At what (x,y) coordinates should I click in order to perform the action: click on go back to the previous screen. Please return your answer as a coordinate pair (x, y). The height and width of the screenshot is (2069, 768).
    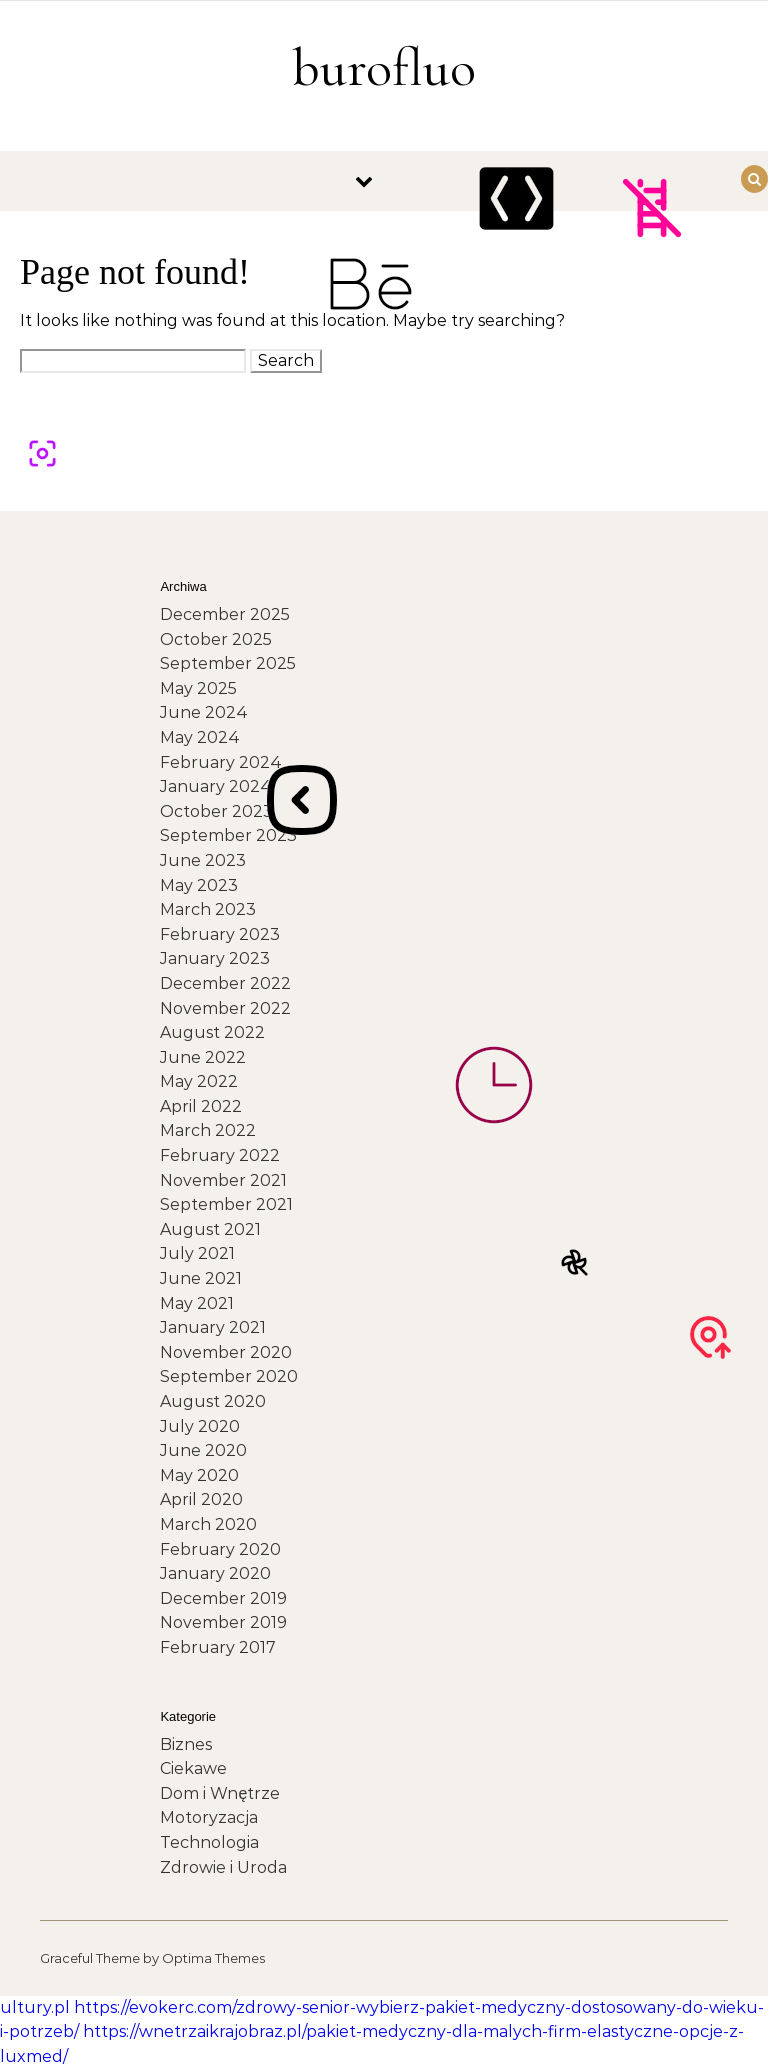
    Looking at the image, I should click on (302, 800).